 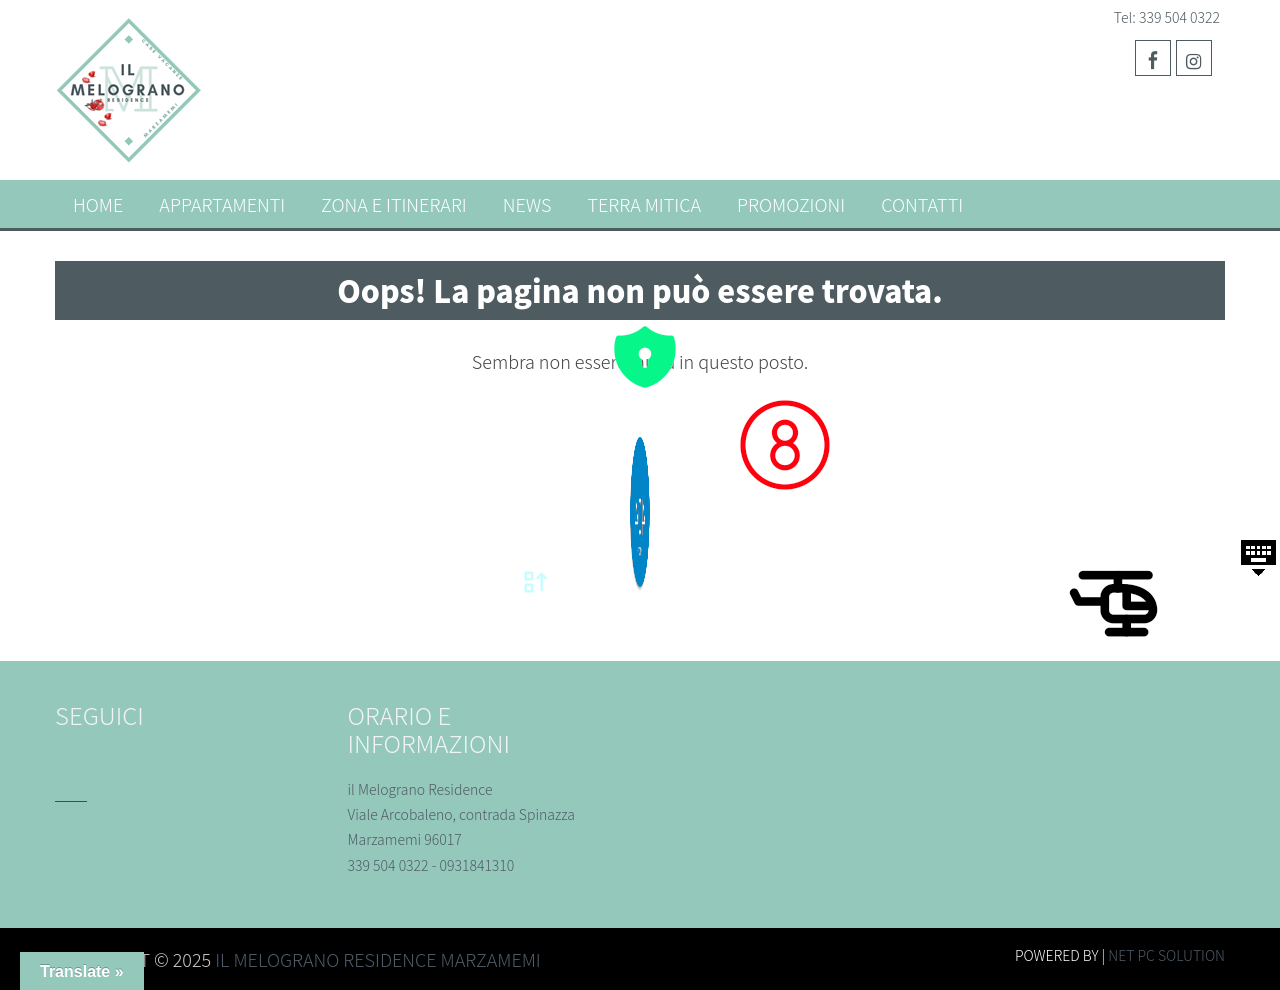 What do you see at coordinates (1113, 601) in the screenshot?
I see `access helicopter or aerial transport options` at bounding box center [1113, 601].